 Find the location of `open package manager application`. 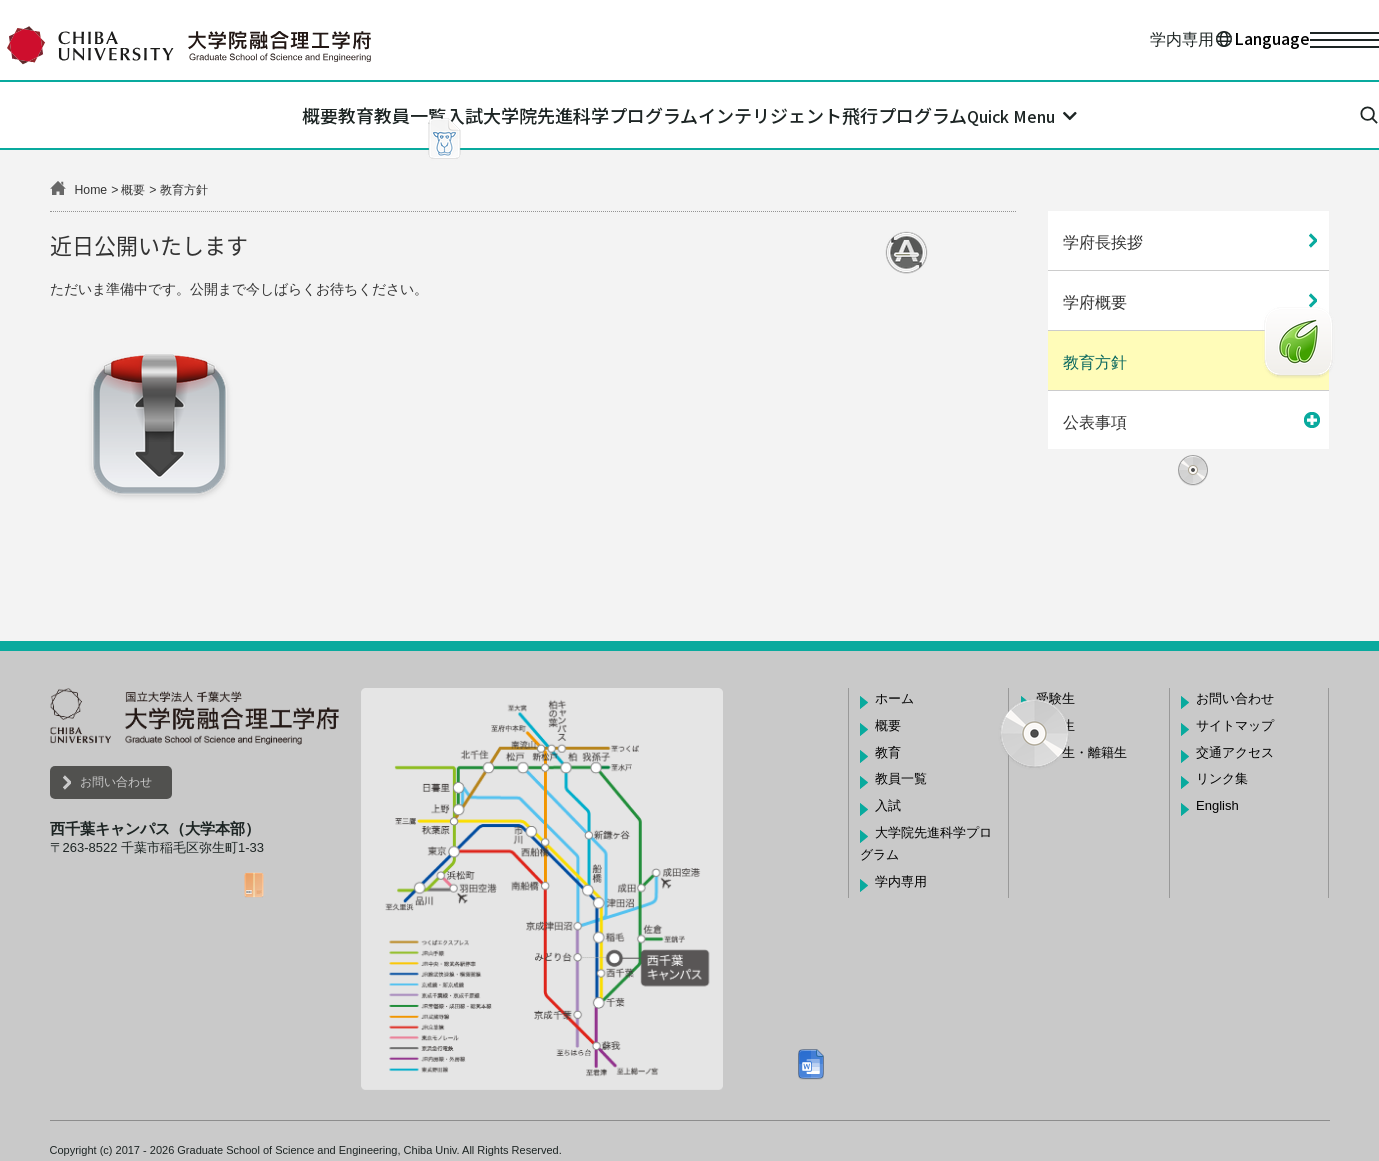

open package manager application is located at coordinates (254, 885).